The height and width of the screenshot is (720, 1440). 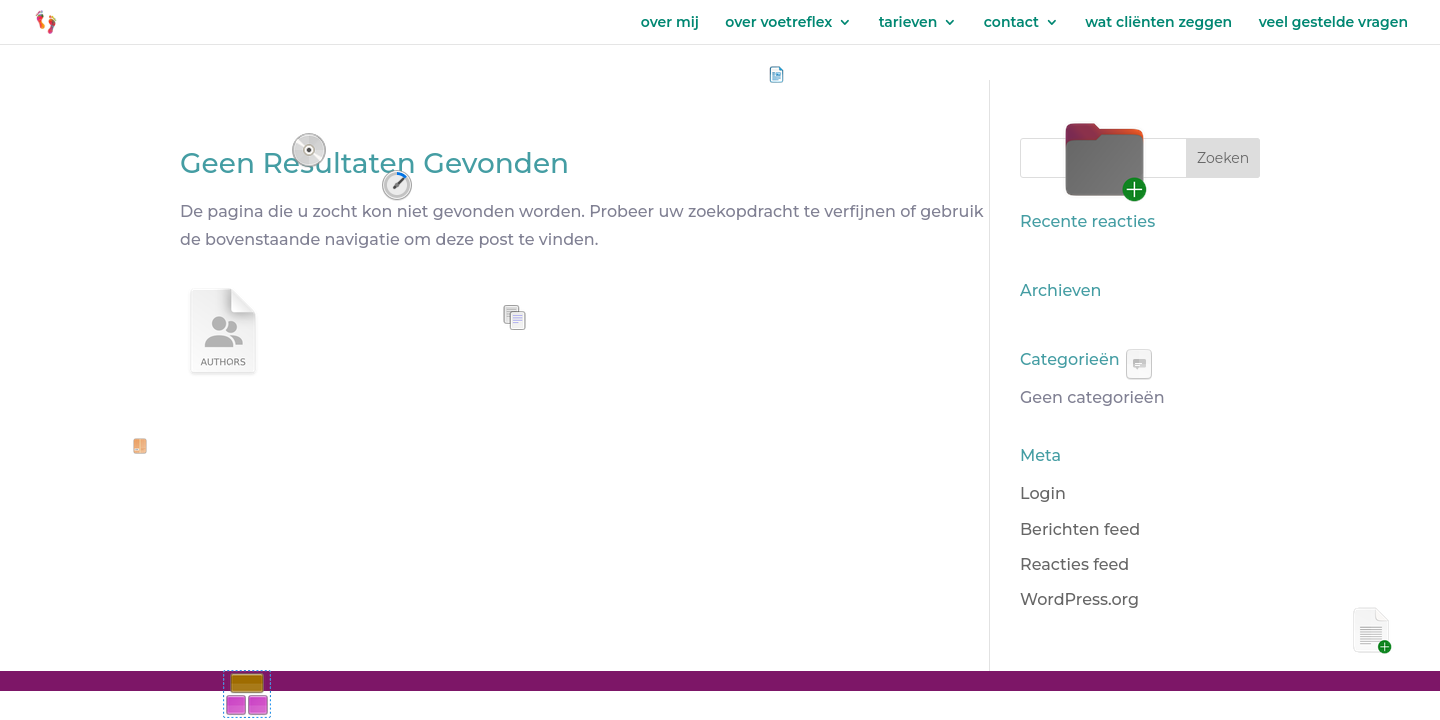 I want to click on create a new folder, so click(x=1104, y=159).